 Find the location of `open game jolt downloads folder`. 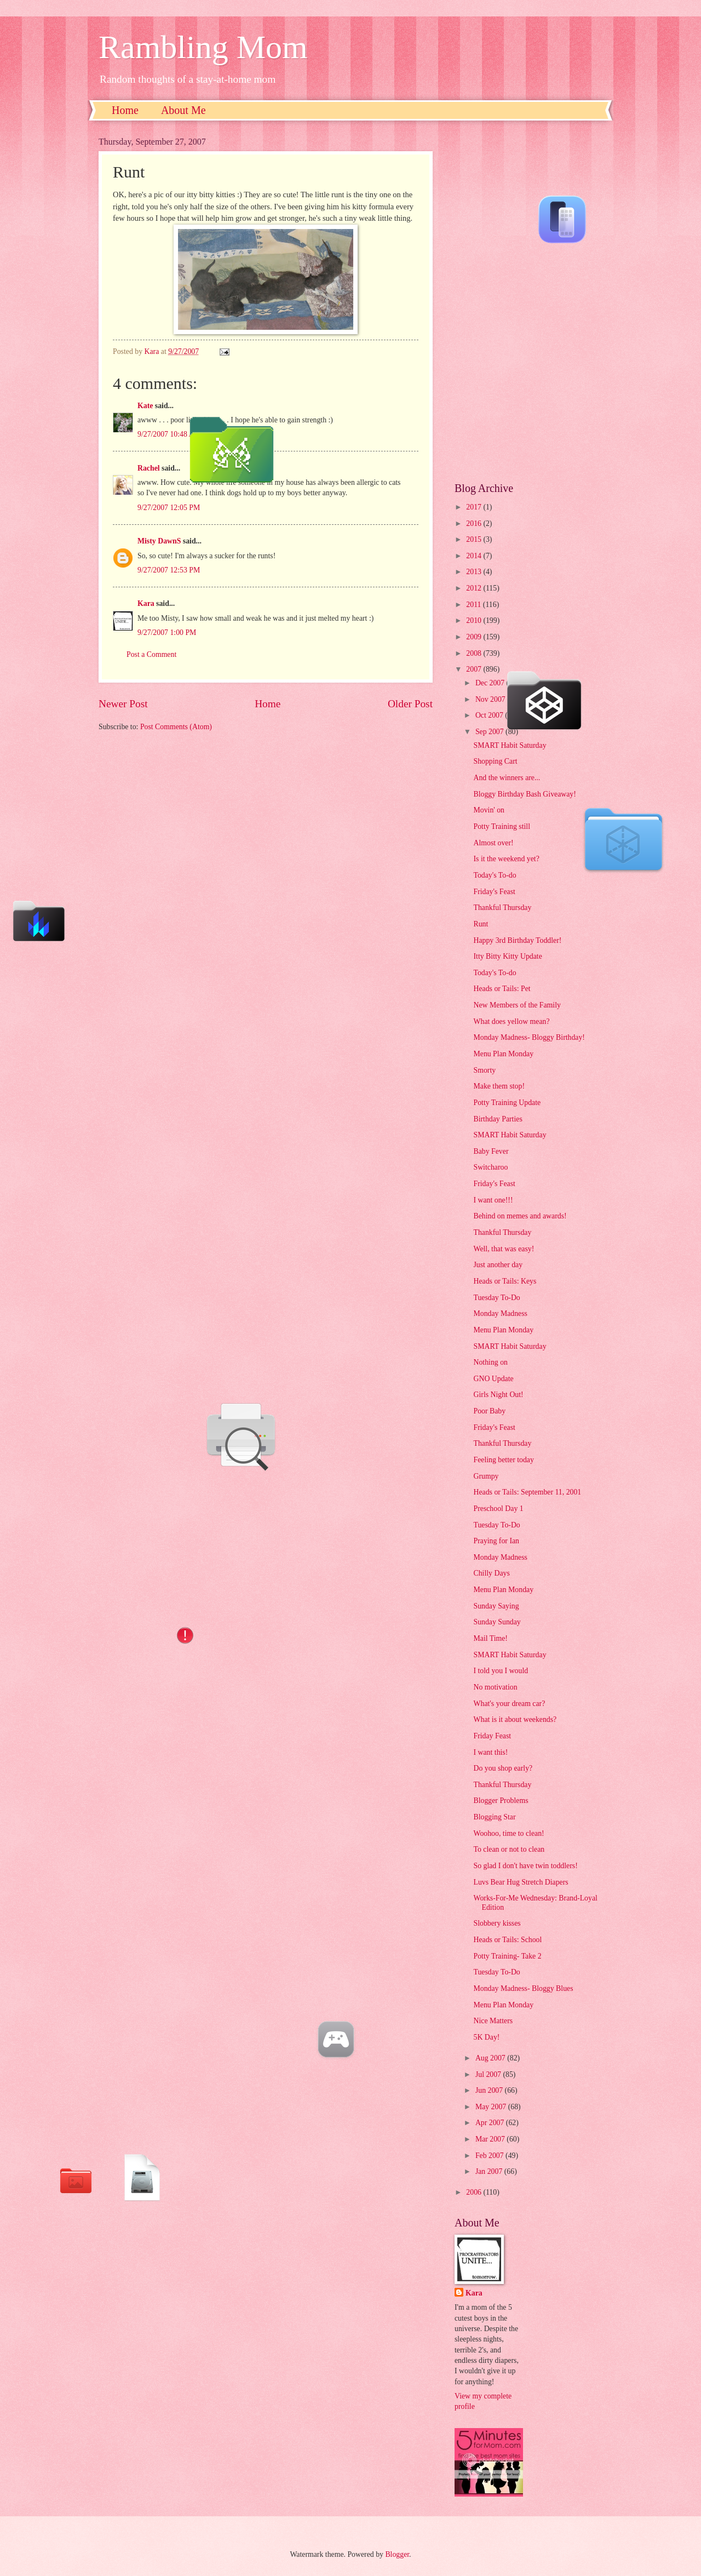

open game jolt downloads folder is located at coordinates (232, 452).